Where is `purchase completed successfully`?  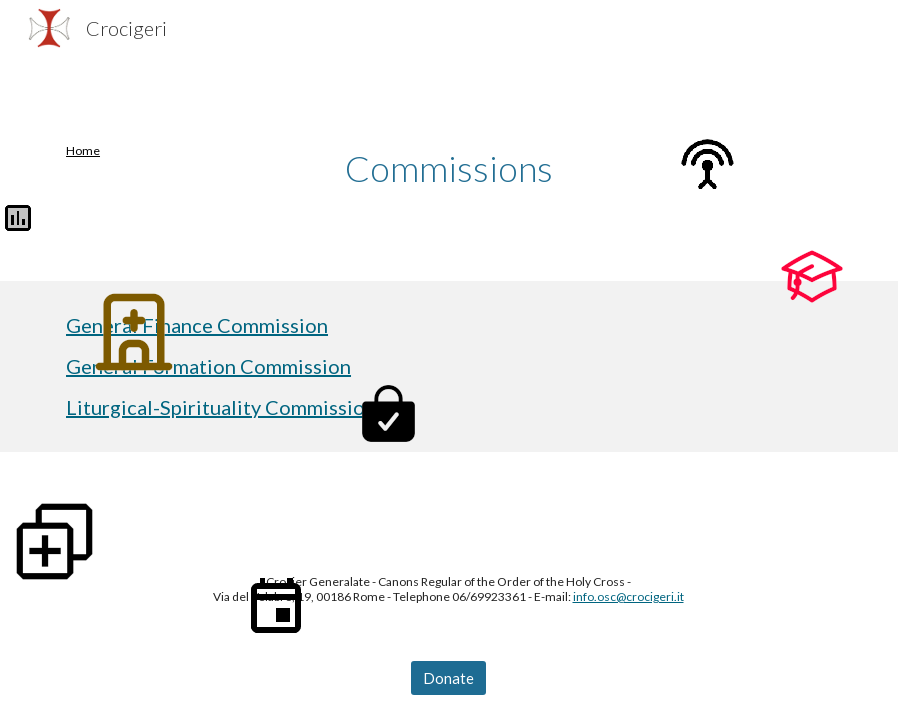 purchase completed successfully is located at coordinates (388, 413).